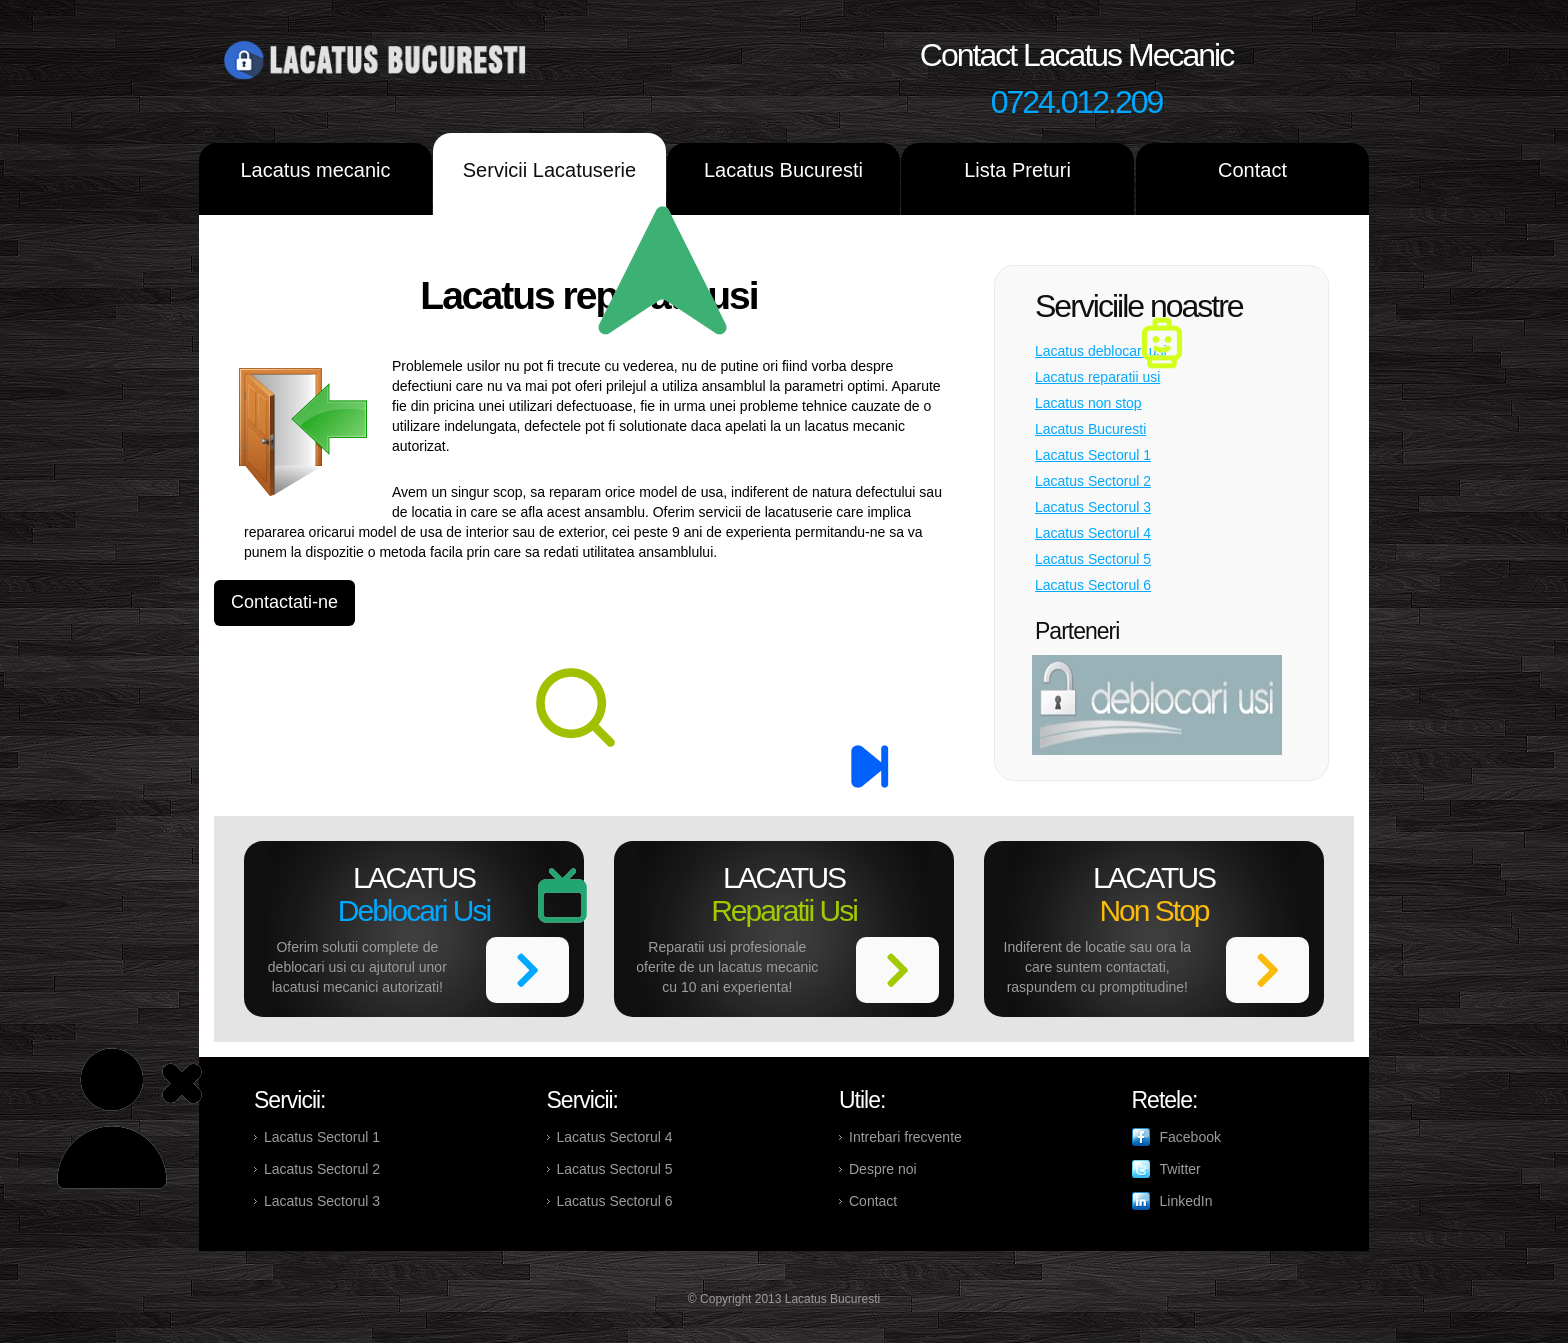 The image size is (1568, 1343). I want to click on access tv or video streaming, so click(562, 895).